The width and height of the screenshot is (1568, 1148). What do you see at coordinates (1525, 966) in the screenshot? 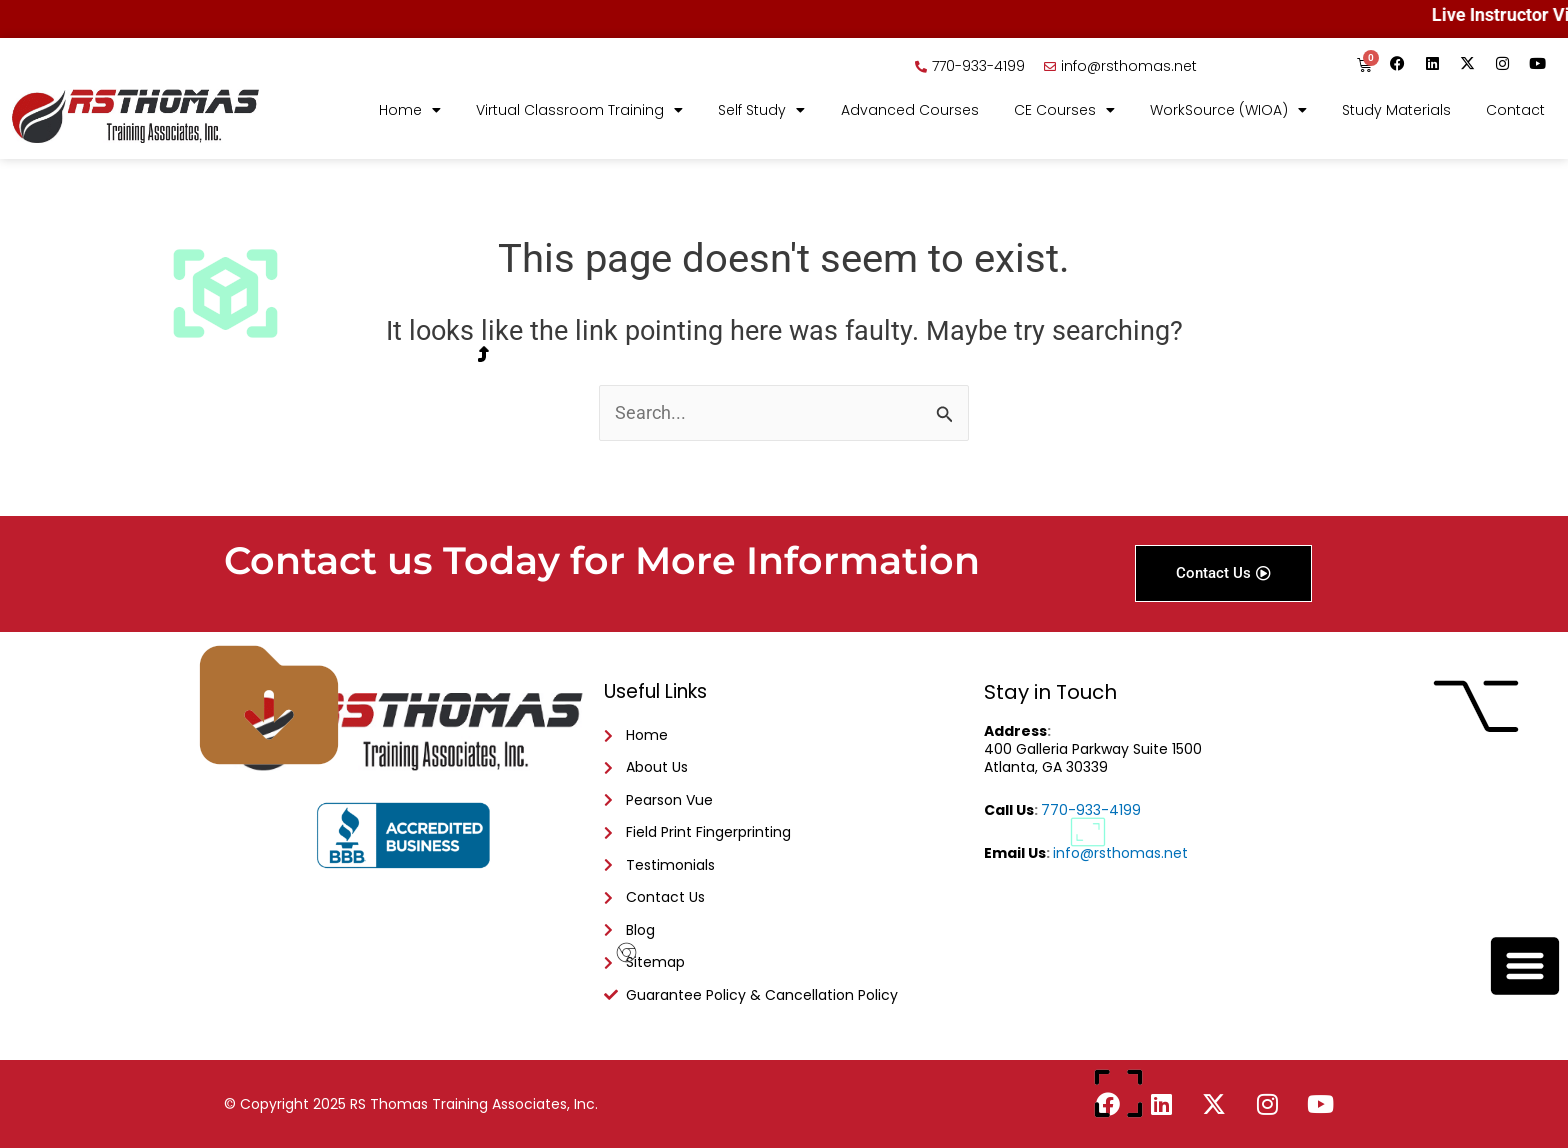
I see `view article or document content` at bounding box center [1525, 966].